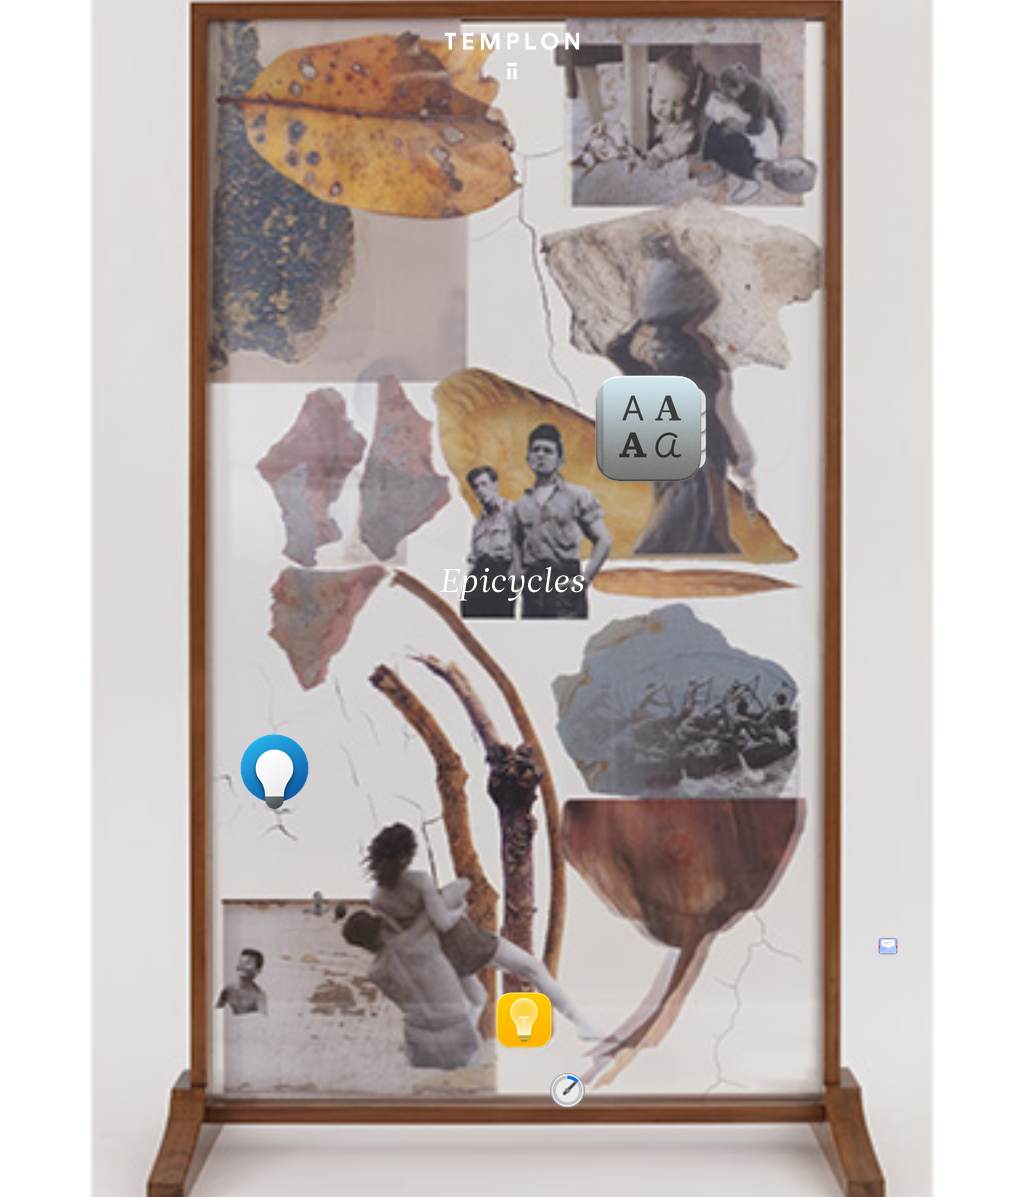 This screenshot has height=1197, width=1024. Describe the element at coordinates (274, 771) in the screenshot. I see `open the tips app for helpful hints and tutorials` at that location.